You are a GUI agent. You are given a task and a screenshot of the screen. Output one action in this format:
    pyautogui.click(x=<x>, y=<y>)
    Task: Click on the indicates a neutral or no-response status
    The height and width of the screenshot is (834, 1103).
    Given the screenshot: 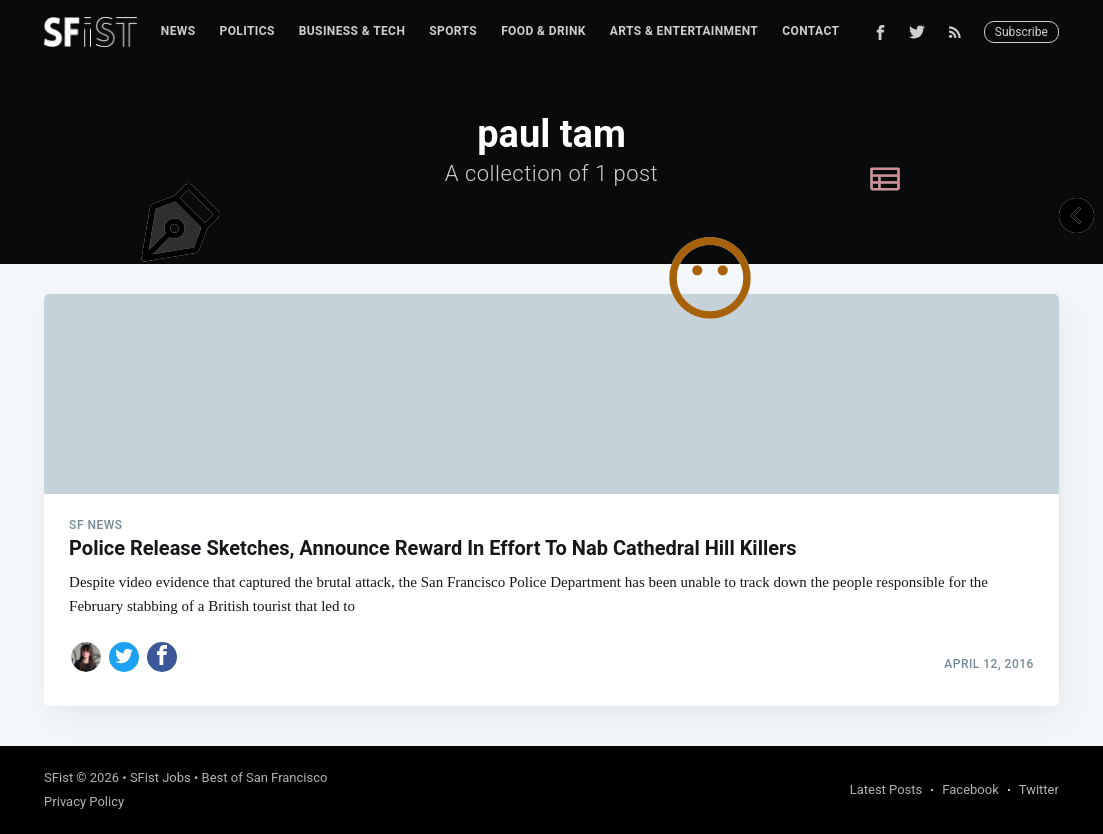 What is the action you would take?
    pyautogui.click(x=710, y=278)
    